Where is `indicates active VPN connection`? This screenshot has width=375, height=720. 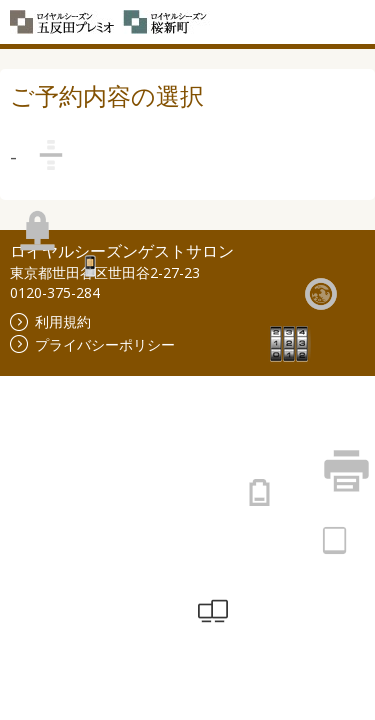 indicates active VPN connection is located at coordinates (37, 230).